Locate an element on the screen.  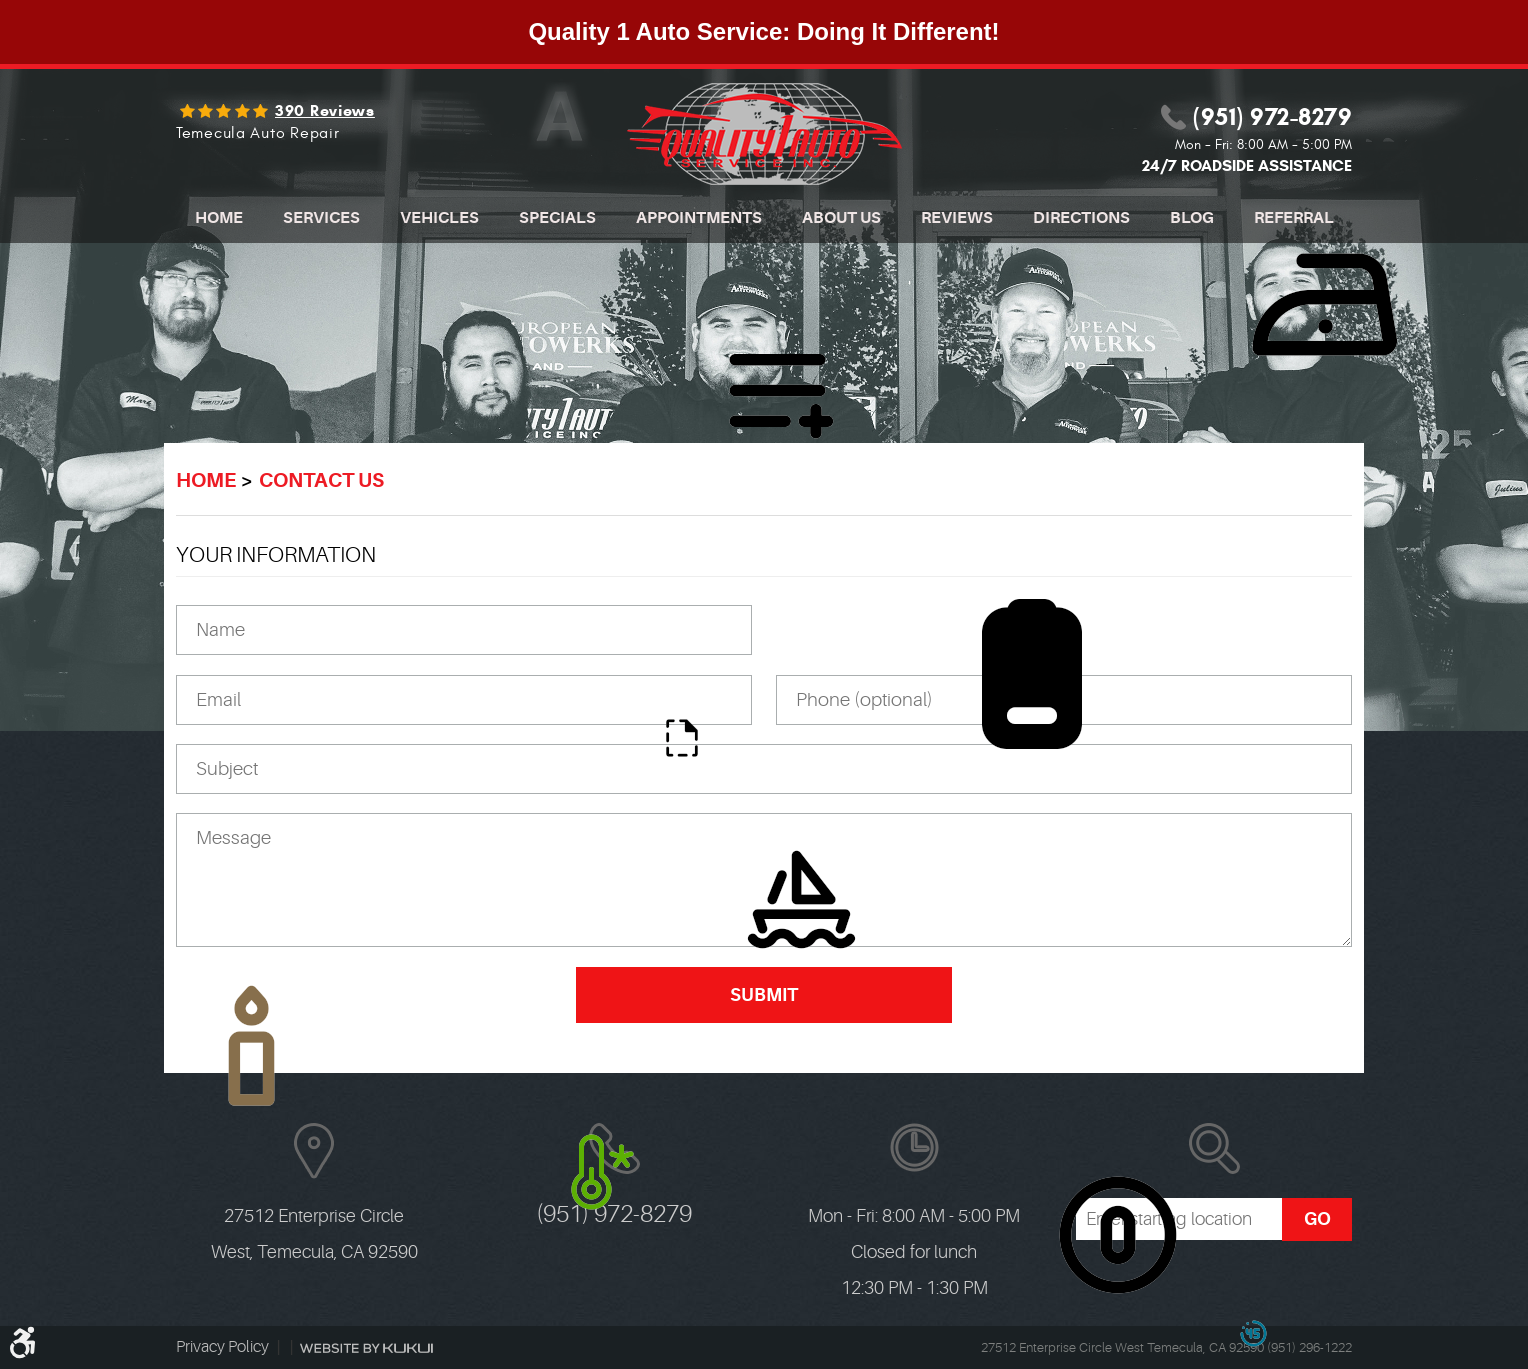
access candle or ambient lighting settings is located at coordinates (251, 1048).